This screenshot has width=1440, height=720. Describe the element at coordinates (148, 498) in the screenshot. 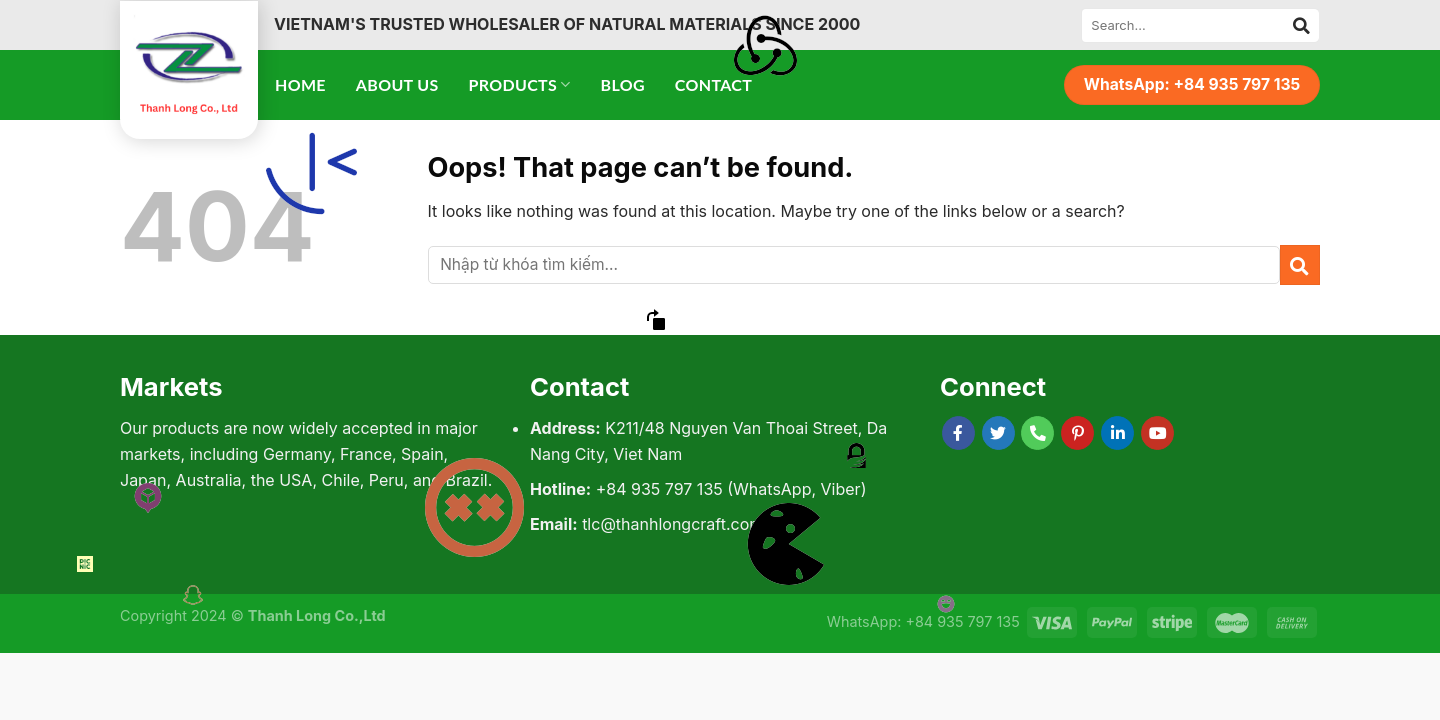

I see `open the AfterShip package tracking app` at that location.